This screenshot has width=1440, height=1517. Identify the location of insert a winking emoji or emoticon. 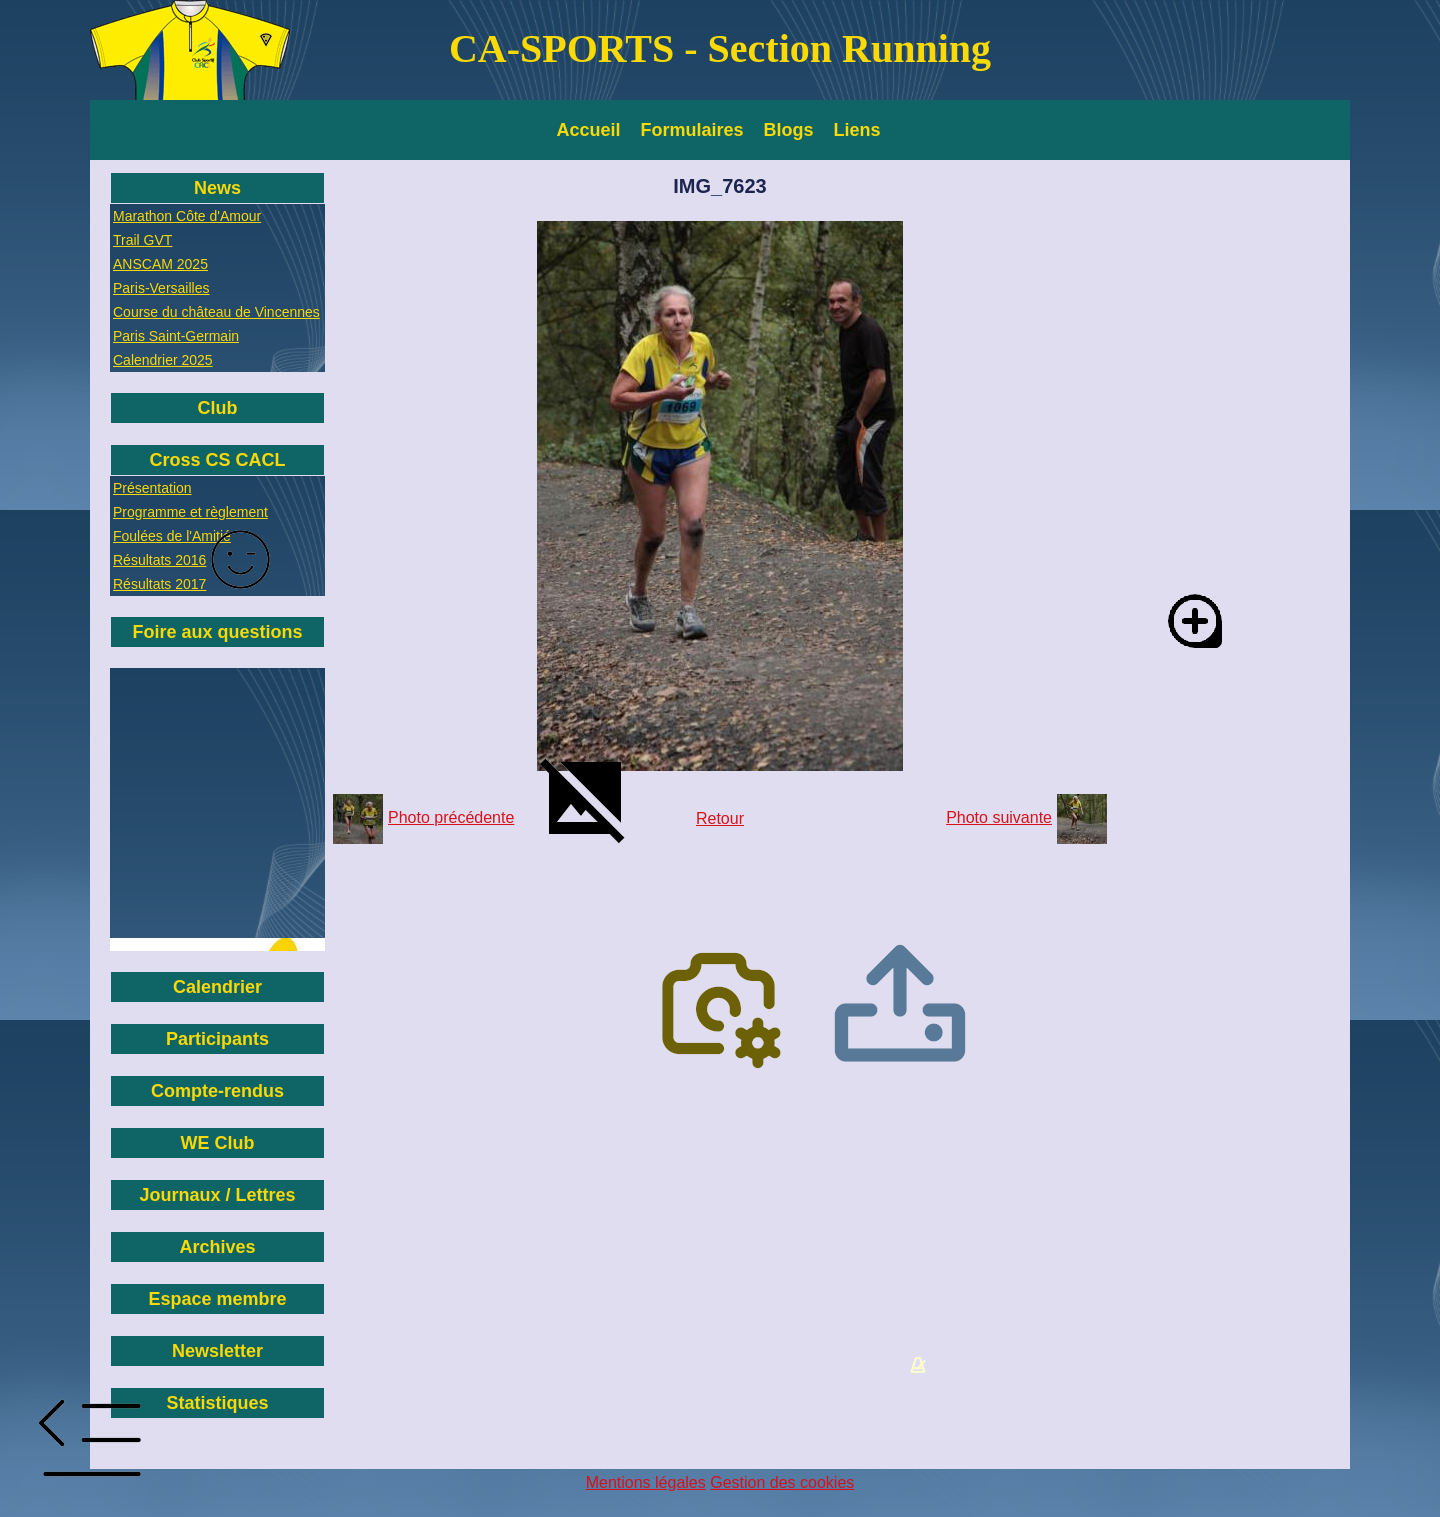
(240, 559).